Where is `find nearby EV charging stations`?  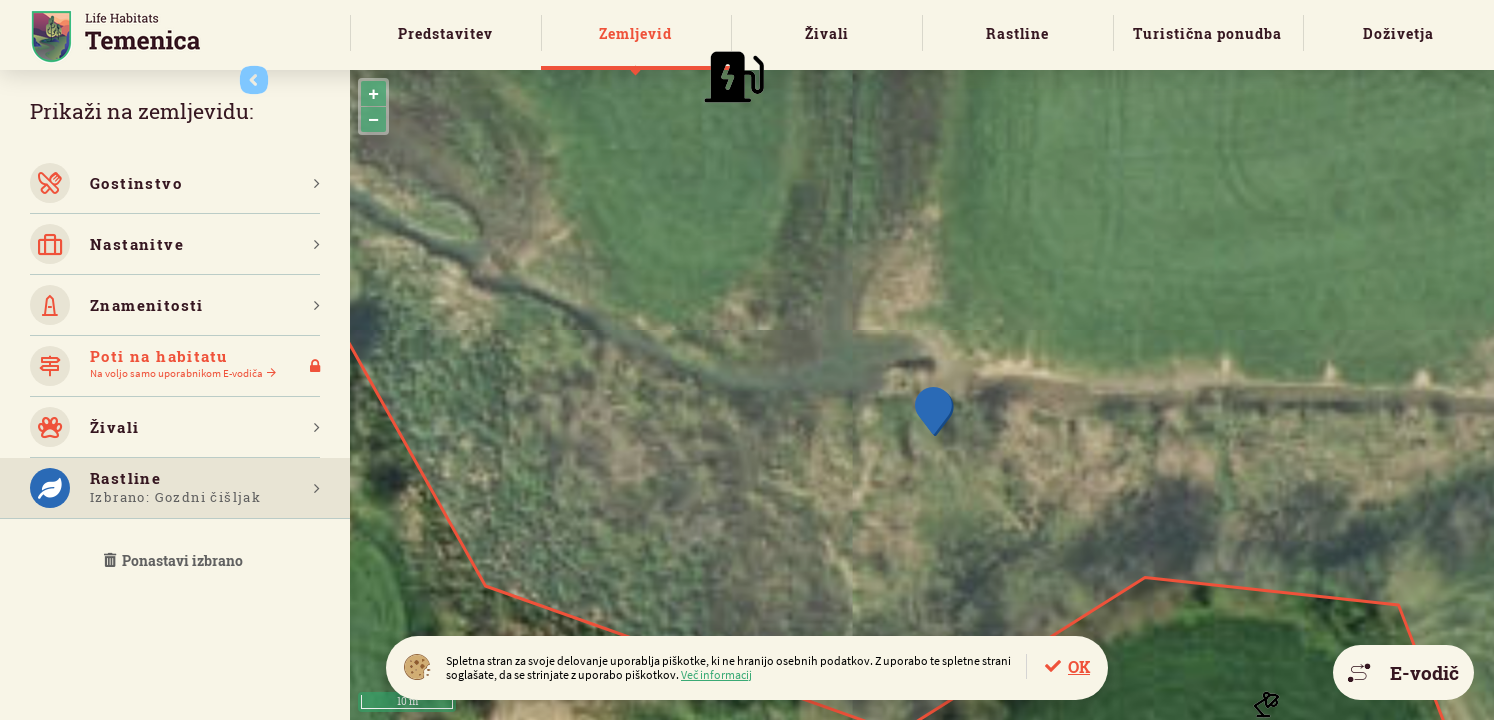
find nearby EV charging stations is located at coordinates (732, 77).